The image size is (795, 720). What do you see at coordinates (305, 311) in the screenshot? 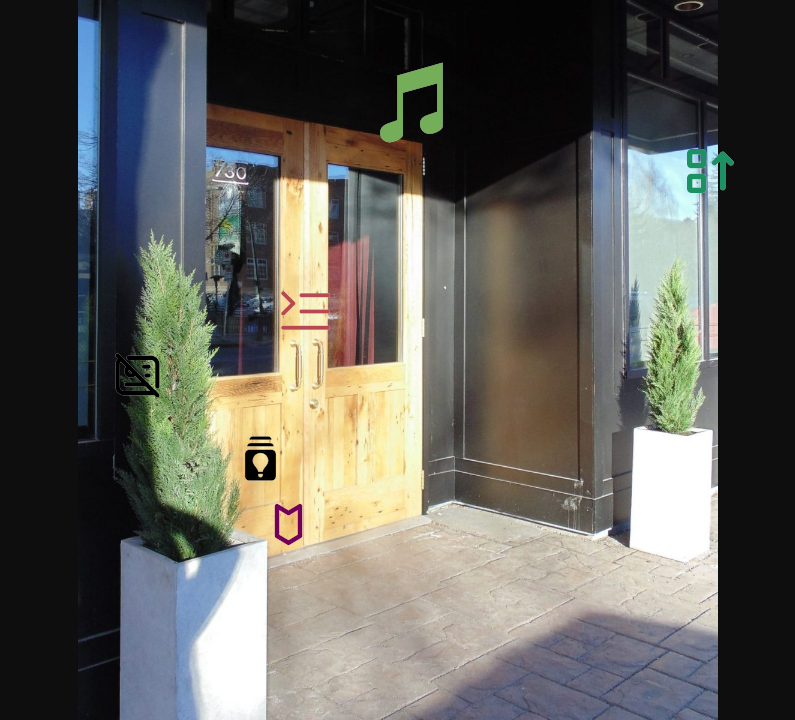
I see `increase text indentation` at bounding box center [305, 311].